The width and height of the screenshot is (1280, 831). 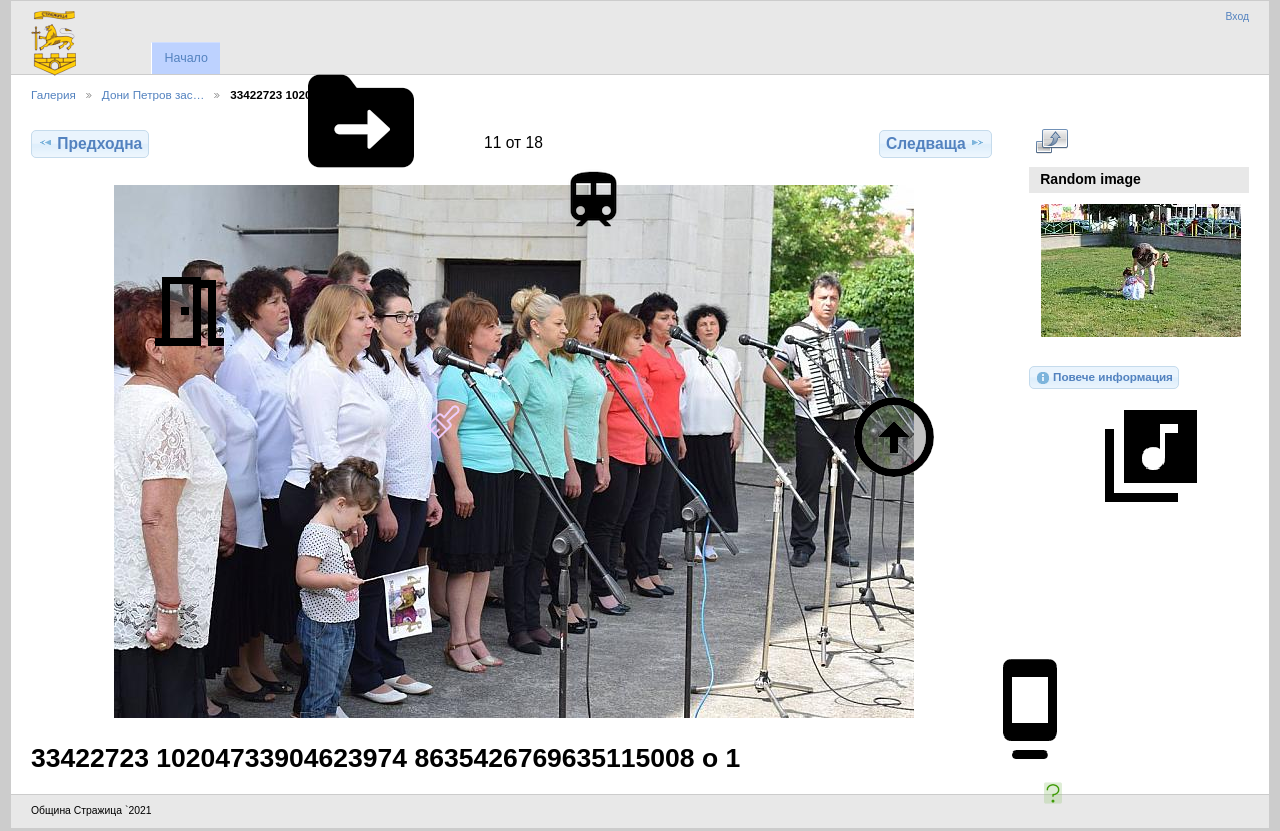 I want to click on enter or access a meeting room, so click(x=189, y=311).